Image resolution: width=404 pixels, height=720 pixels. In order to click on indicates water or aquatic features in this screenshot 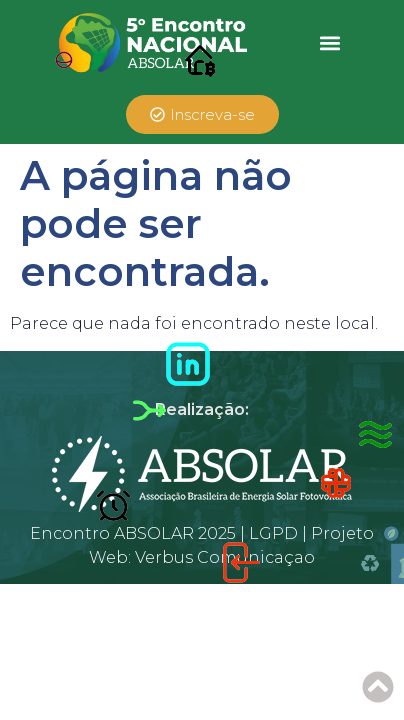, I will do `click(375, 434)`.